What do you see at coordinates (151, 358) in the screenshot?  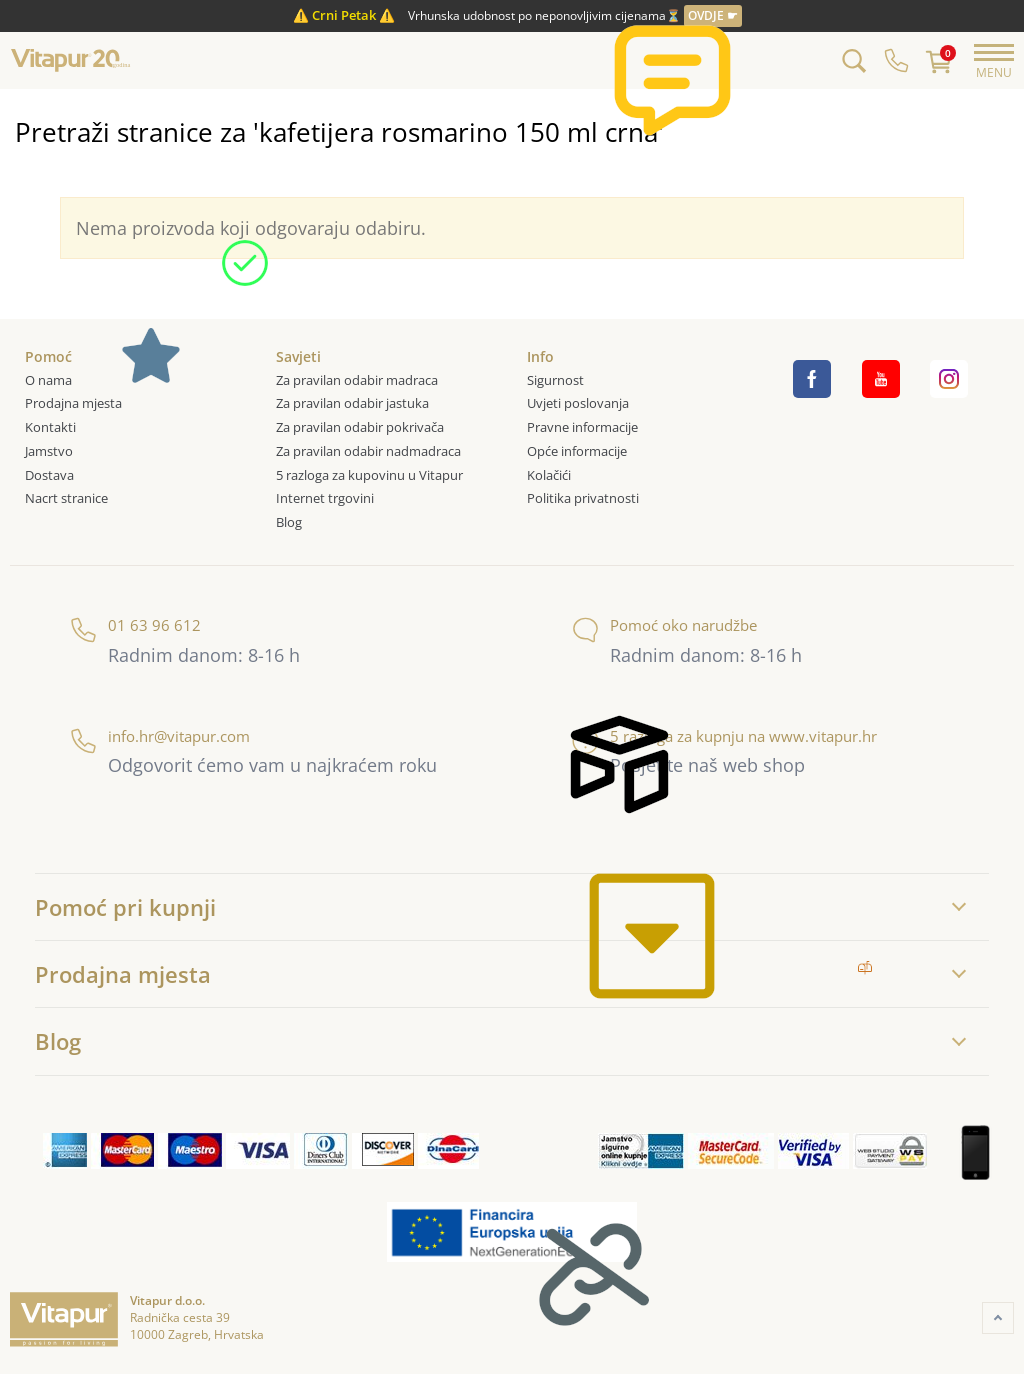 I see `indicates a favorited or starred item` at bounding box center [151, 358].